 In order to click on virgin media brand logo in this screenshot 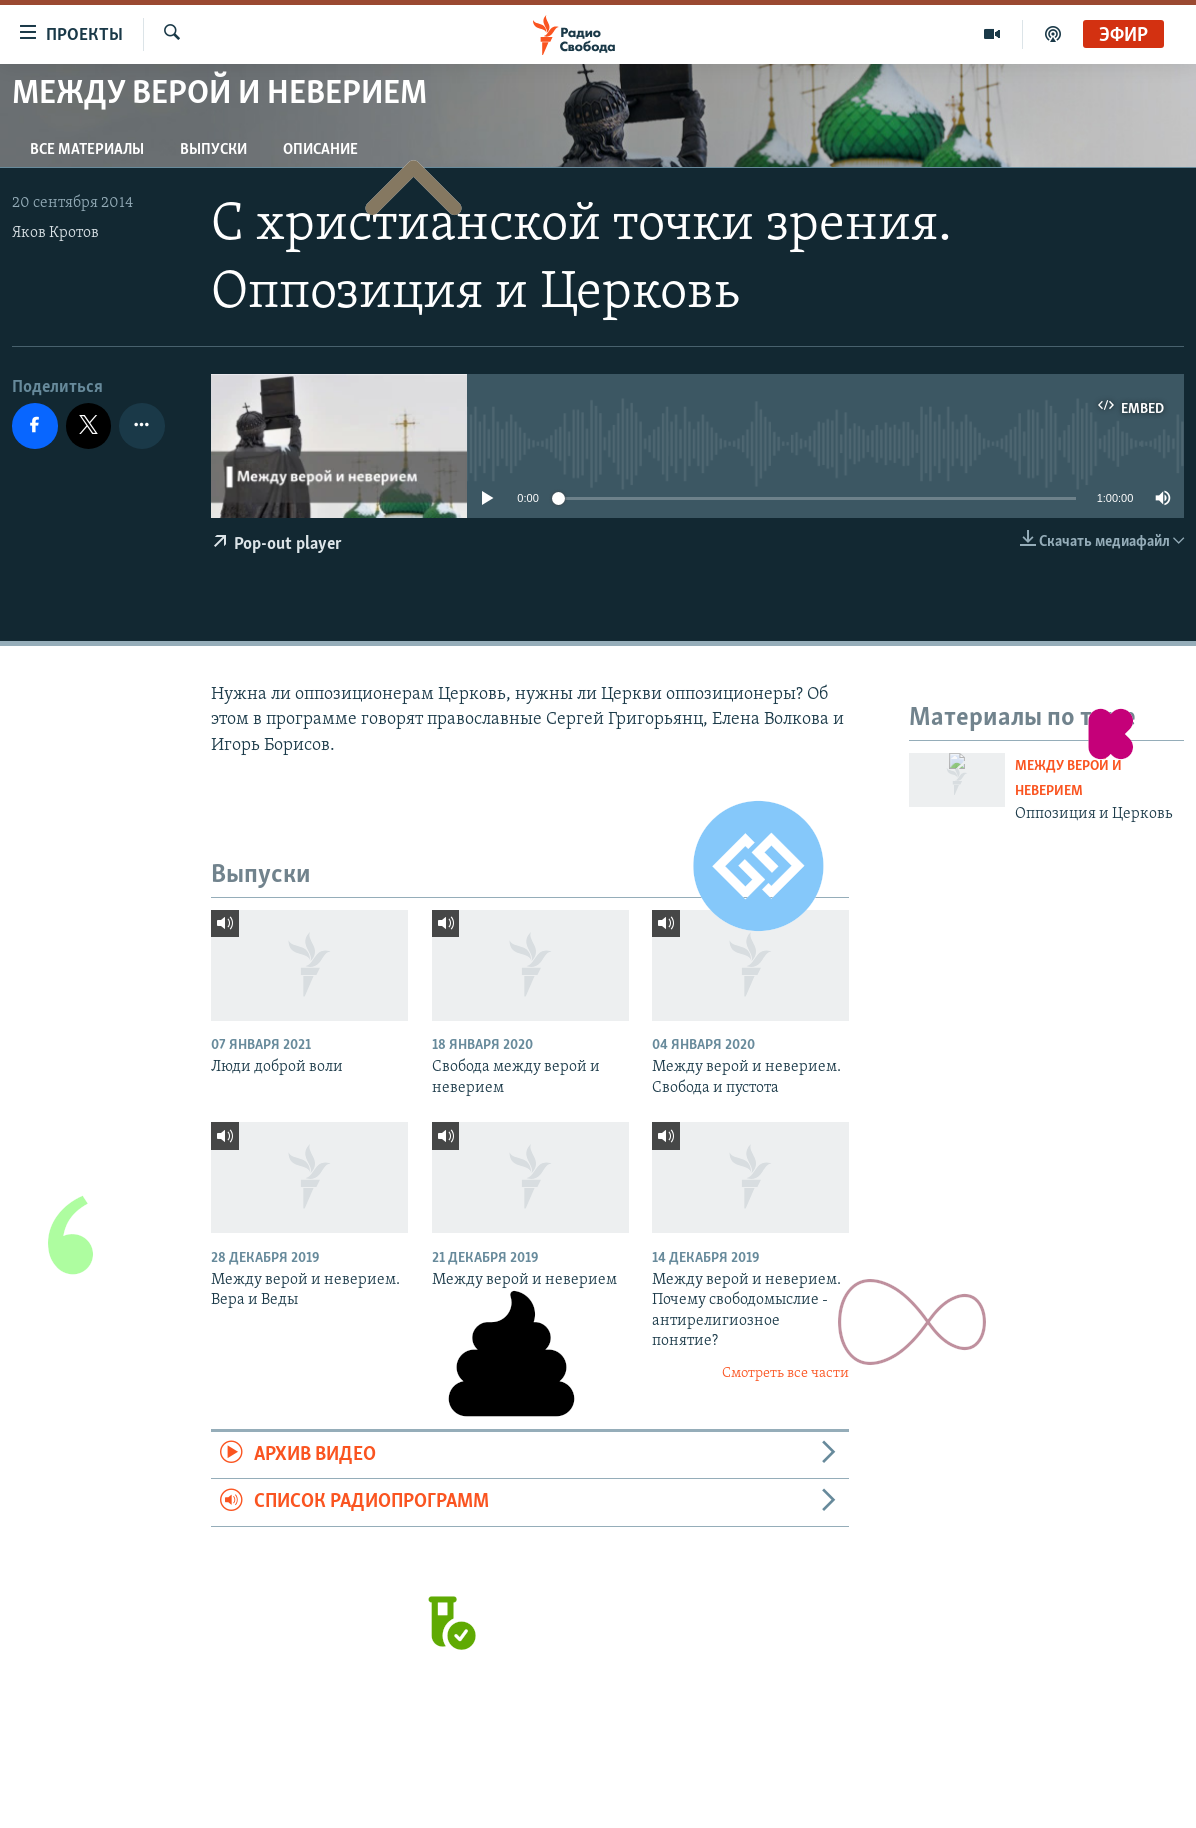, I will do `click(912, 1322)`.